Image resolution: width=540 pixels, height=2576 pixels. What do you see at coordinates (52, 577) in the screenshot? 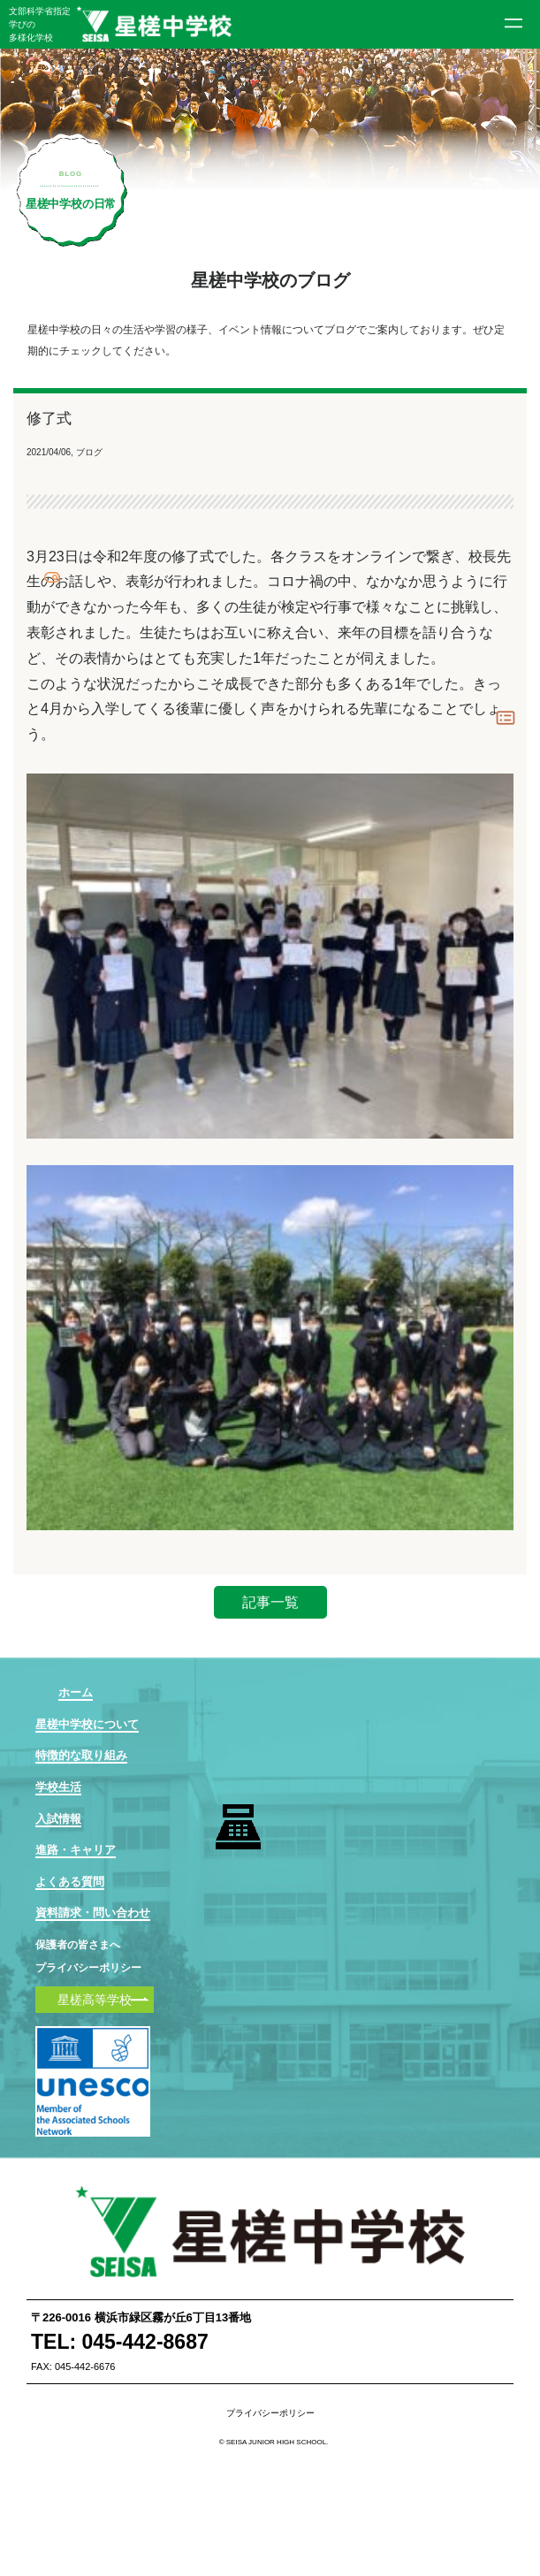
I see `toggle switch in the on/enabled position` at bounding box center [52, 577].